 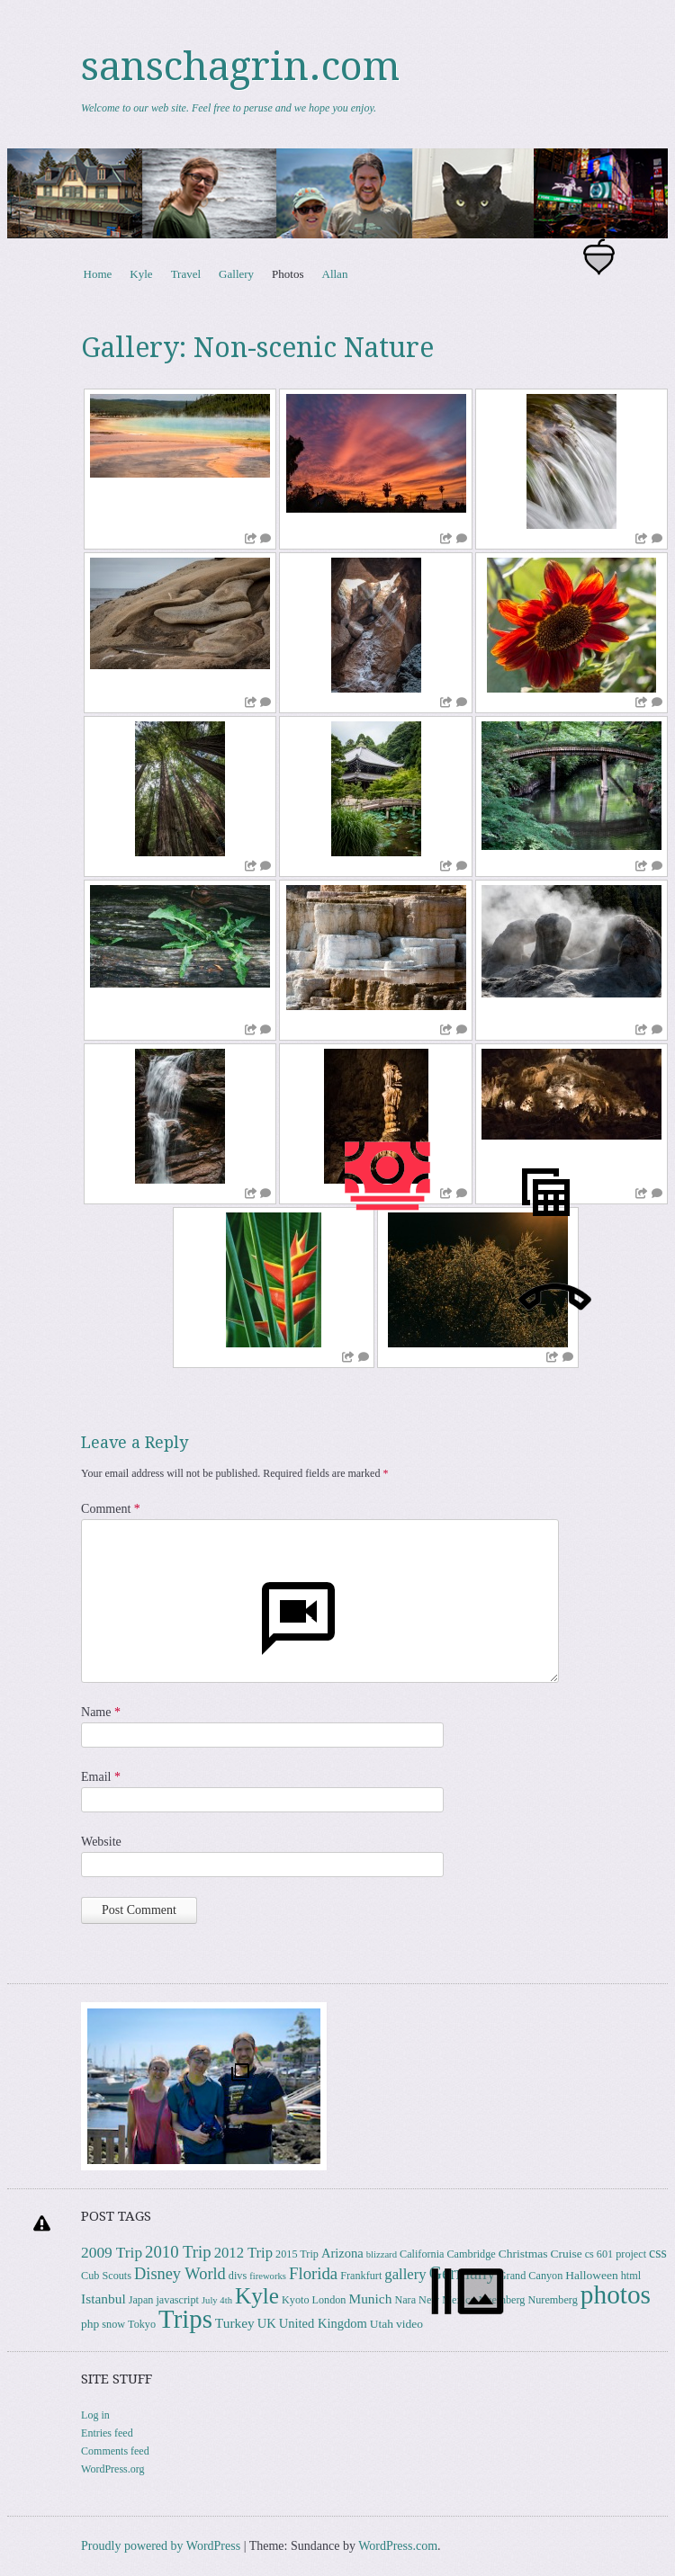 What do you see at coordinates (467, 2291) in the screenshot?
I see `enable burst mode for rapid photo capture` at bounding box center [467, 2291].